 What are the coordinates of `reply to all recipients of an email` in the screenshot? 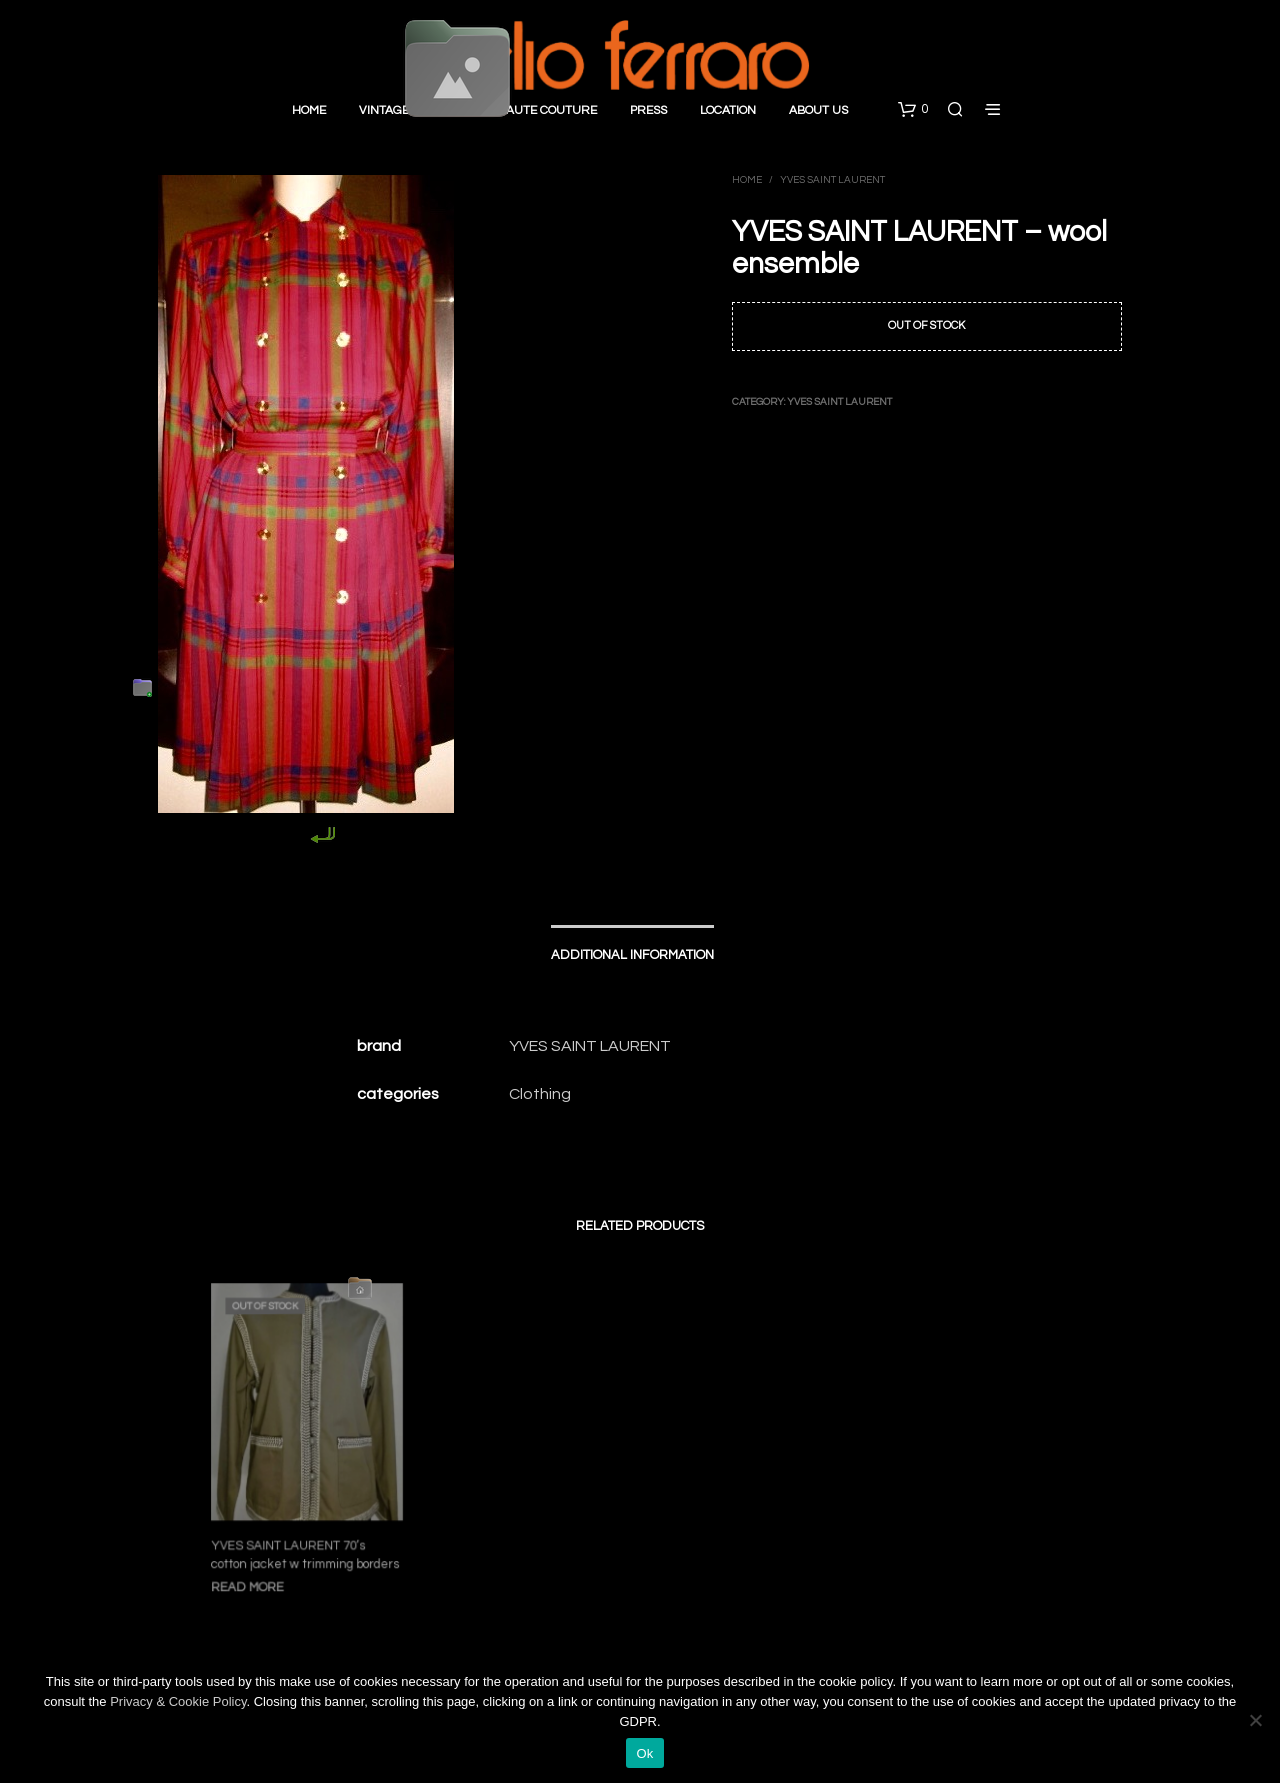 It's located at (322, 833).